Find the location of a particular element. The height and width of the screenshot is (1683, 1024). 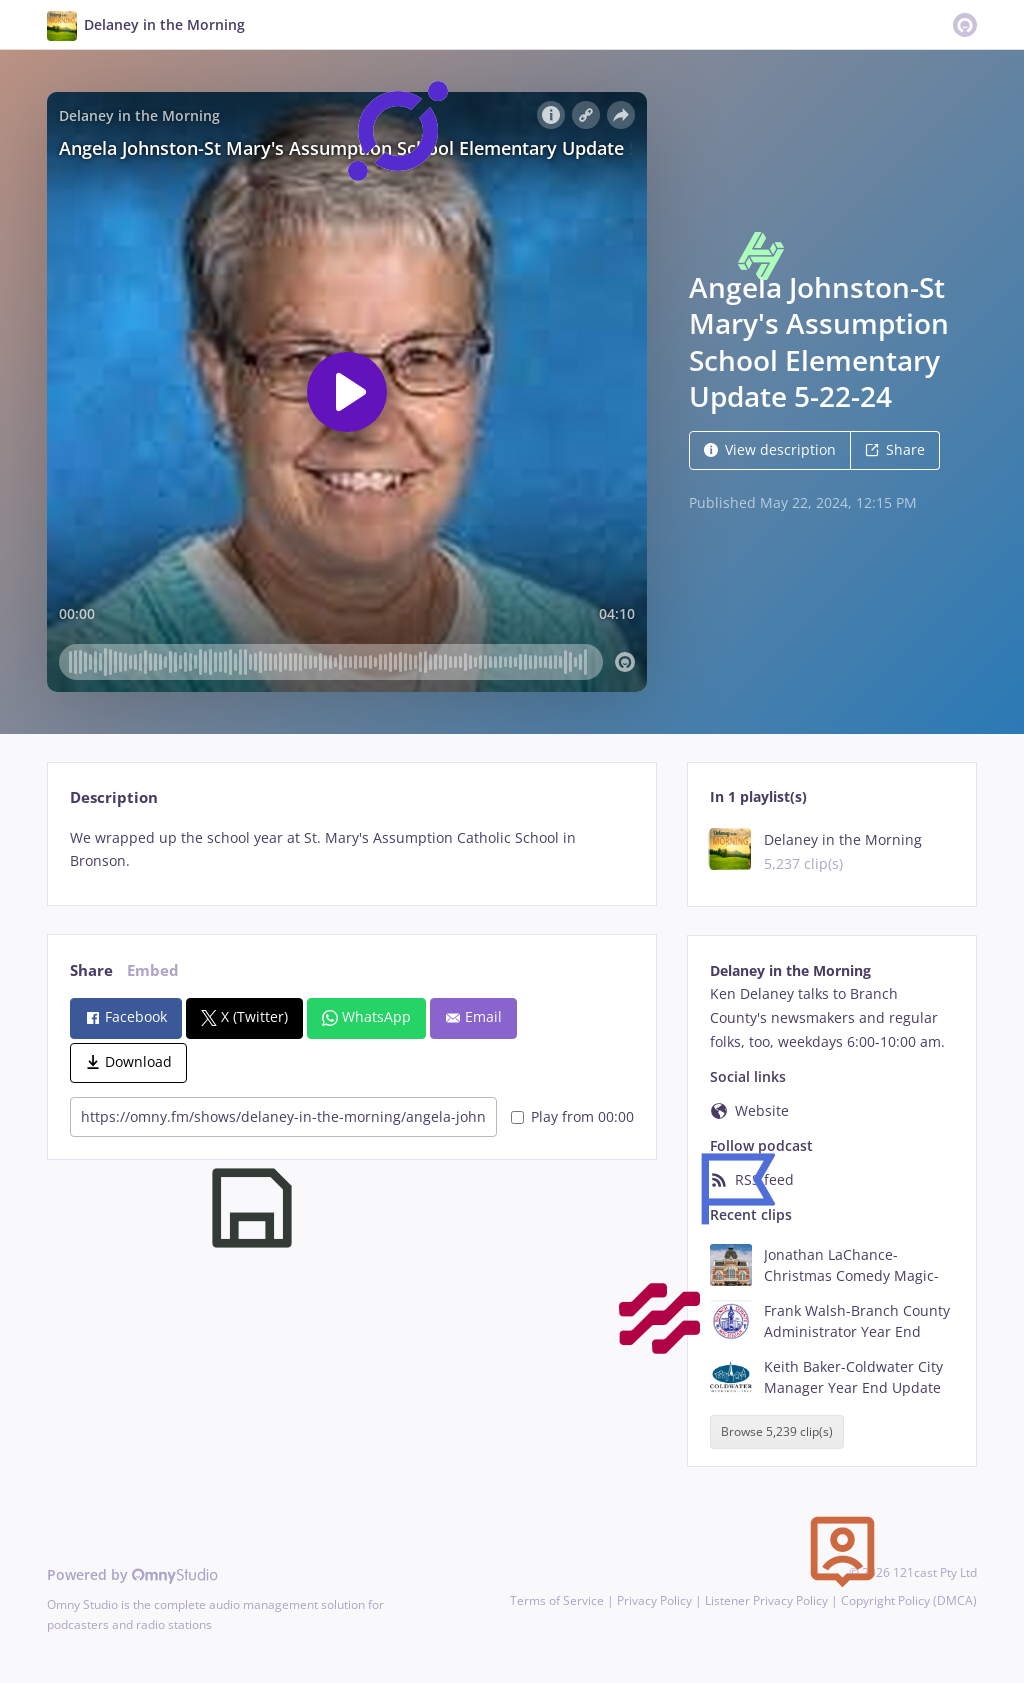

handshake protocol logo is located at coordinates (761, 256).